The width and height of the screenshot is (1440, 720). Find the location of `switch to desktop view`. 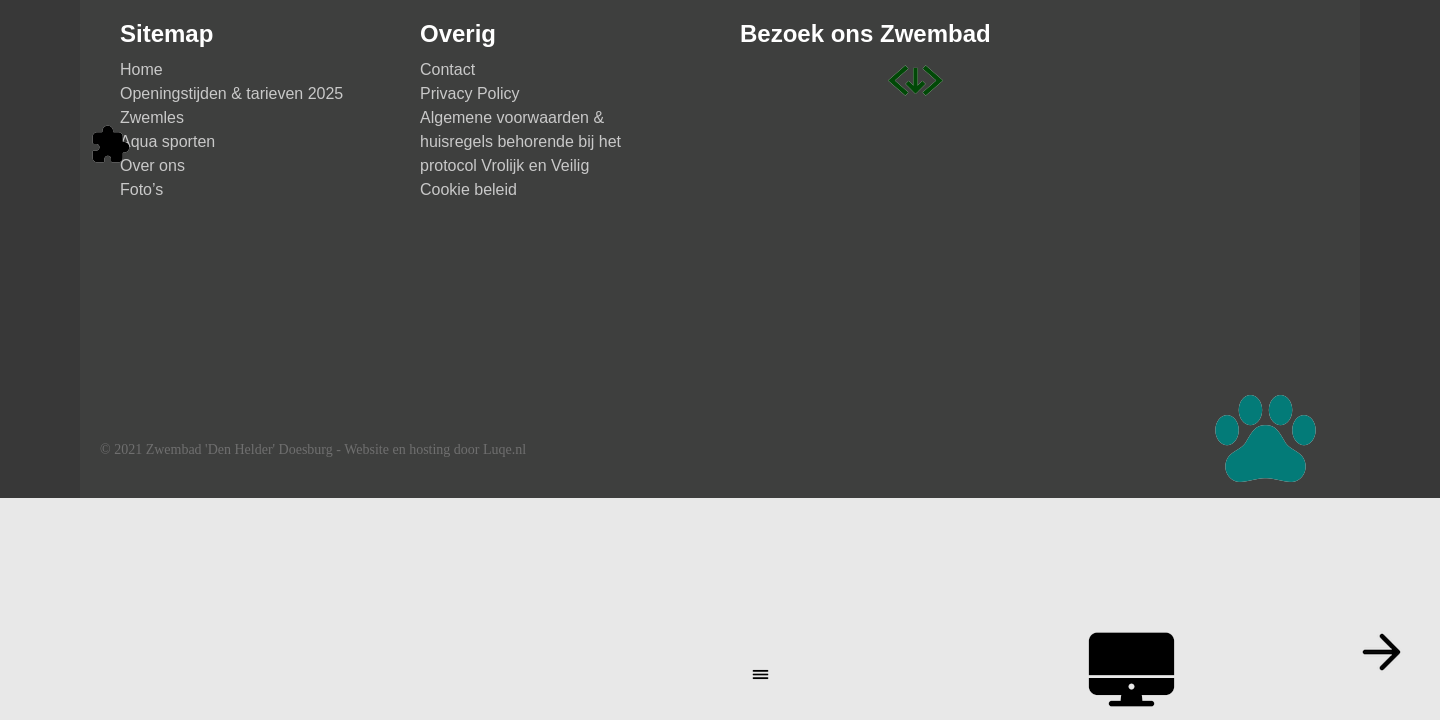

switch to desktop view is located at coordinates (1131, 669).